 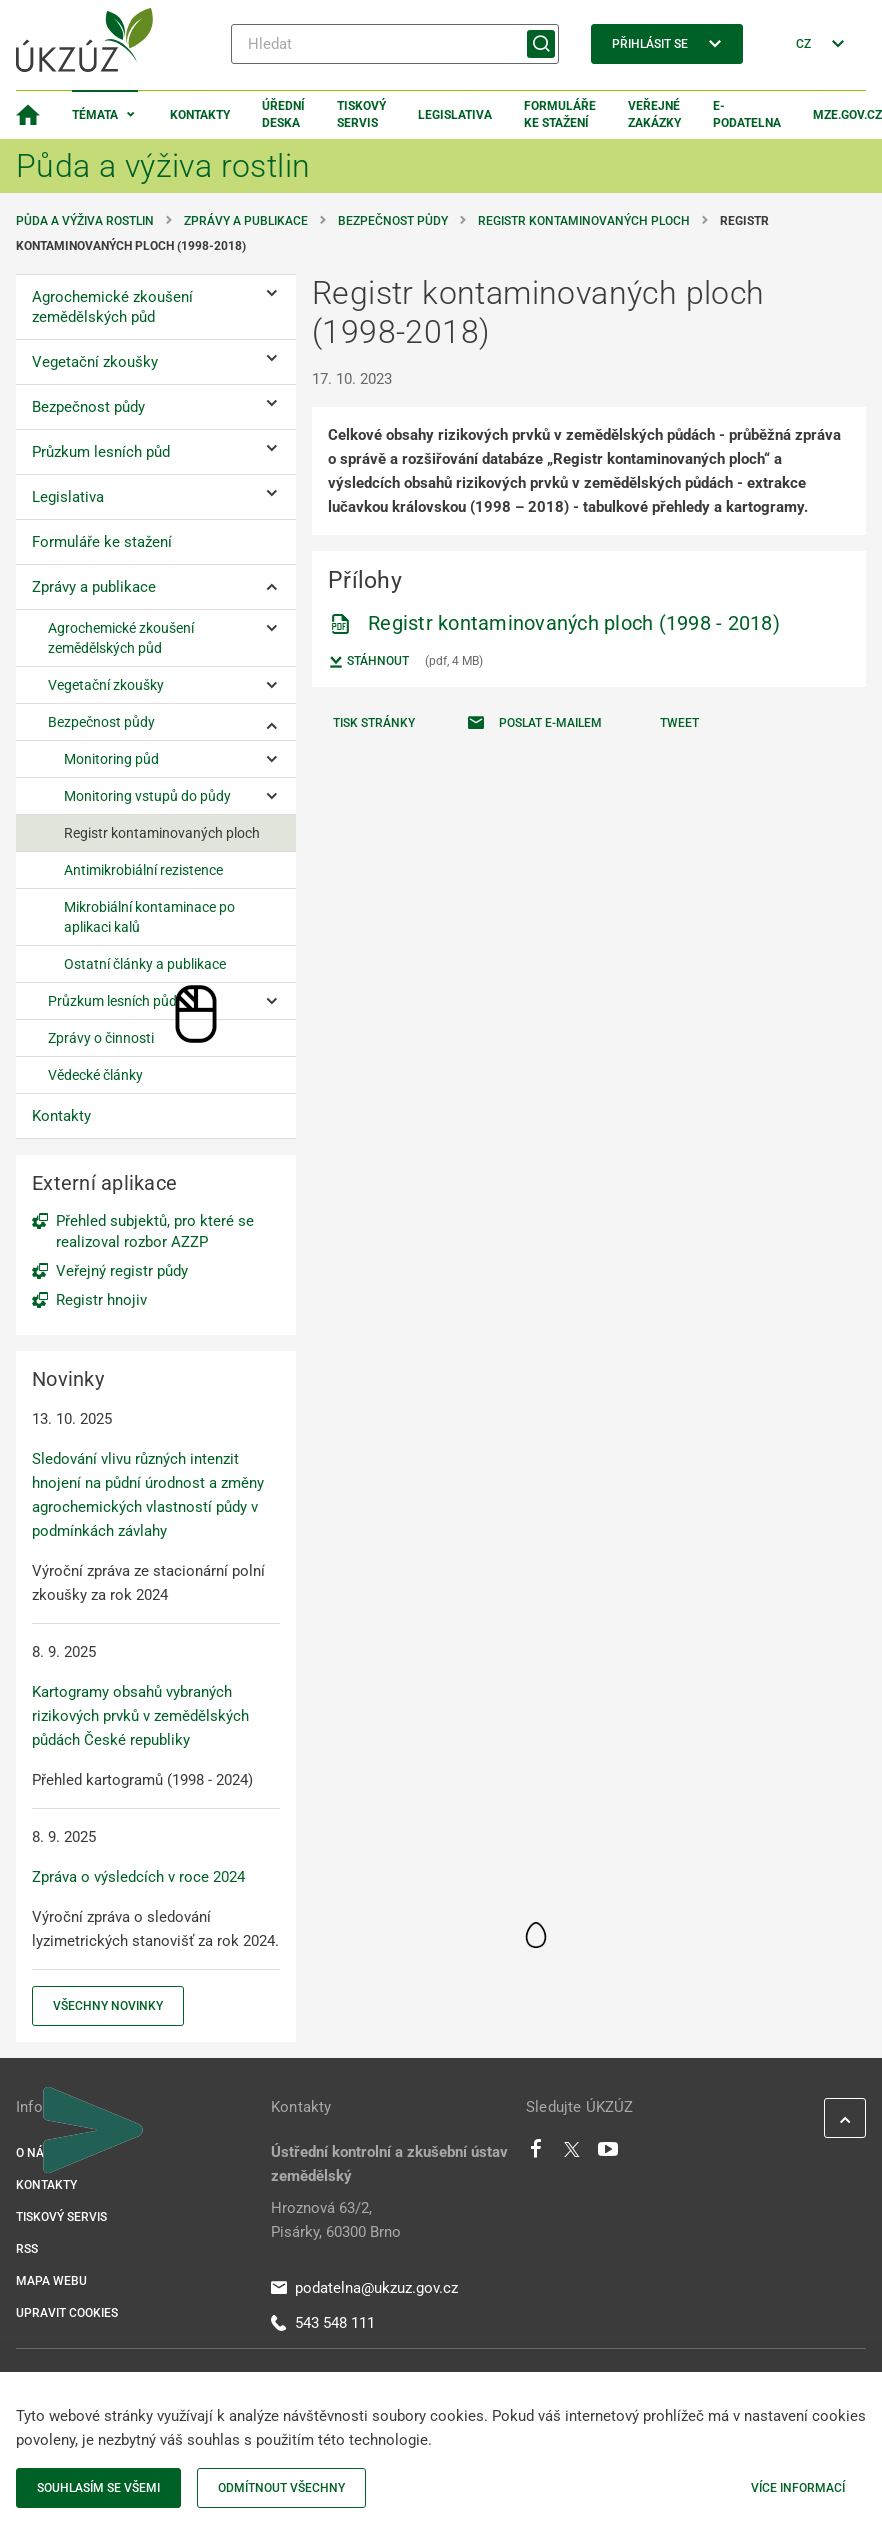 I want to click on send a message, so click(x=93, y=2130).